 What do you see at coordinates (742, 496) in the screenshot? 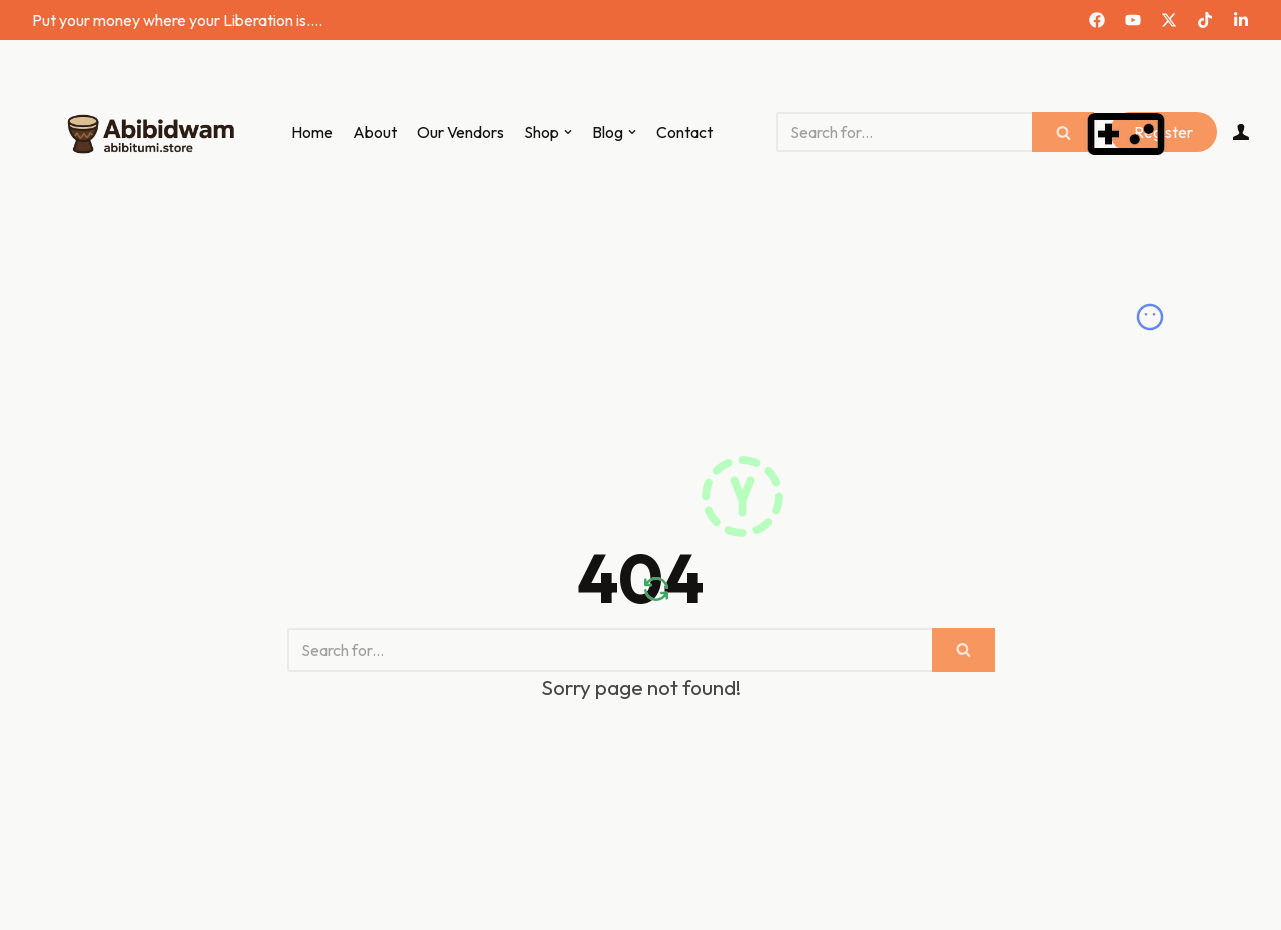
I see `indicates a pending or in-progress status for item Y` at bounding box center [742, 496].